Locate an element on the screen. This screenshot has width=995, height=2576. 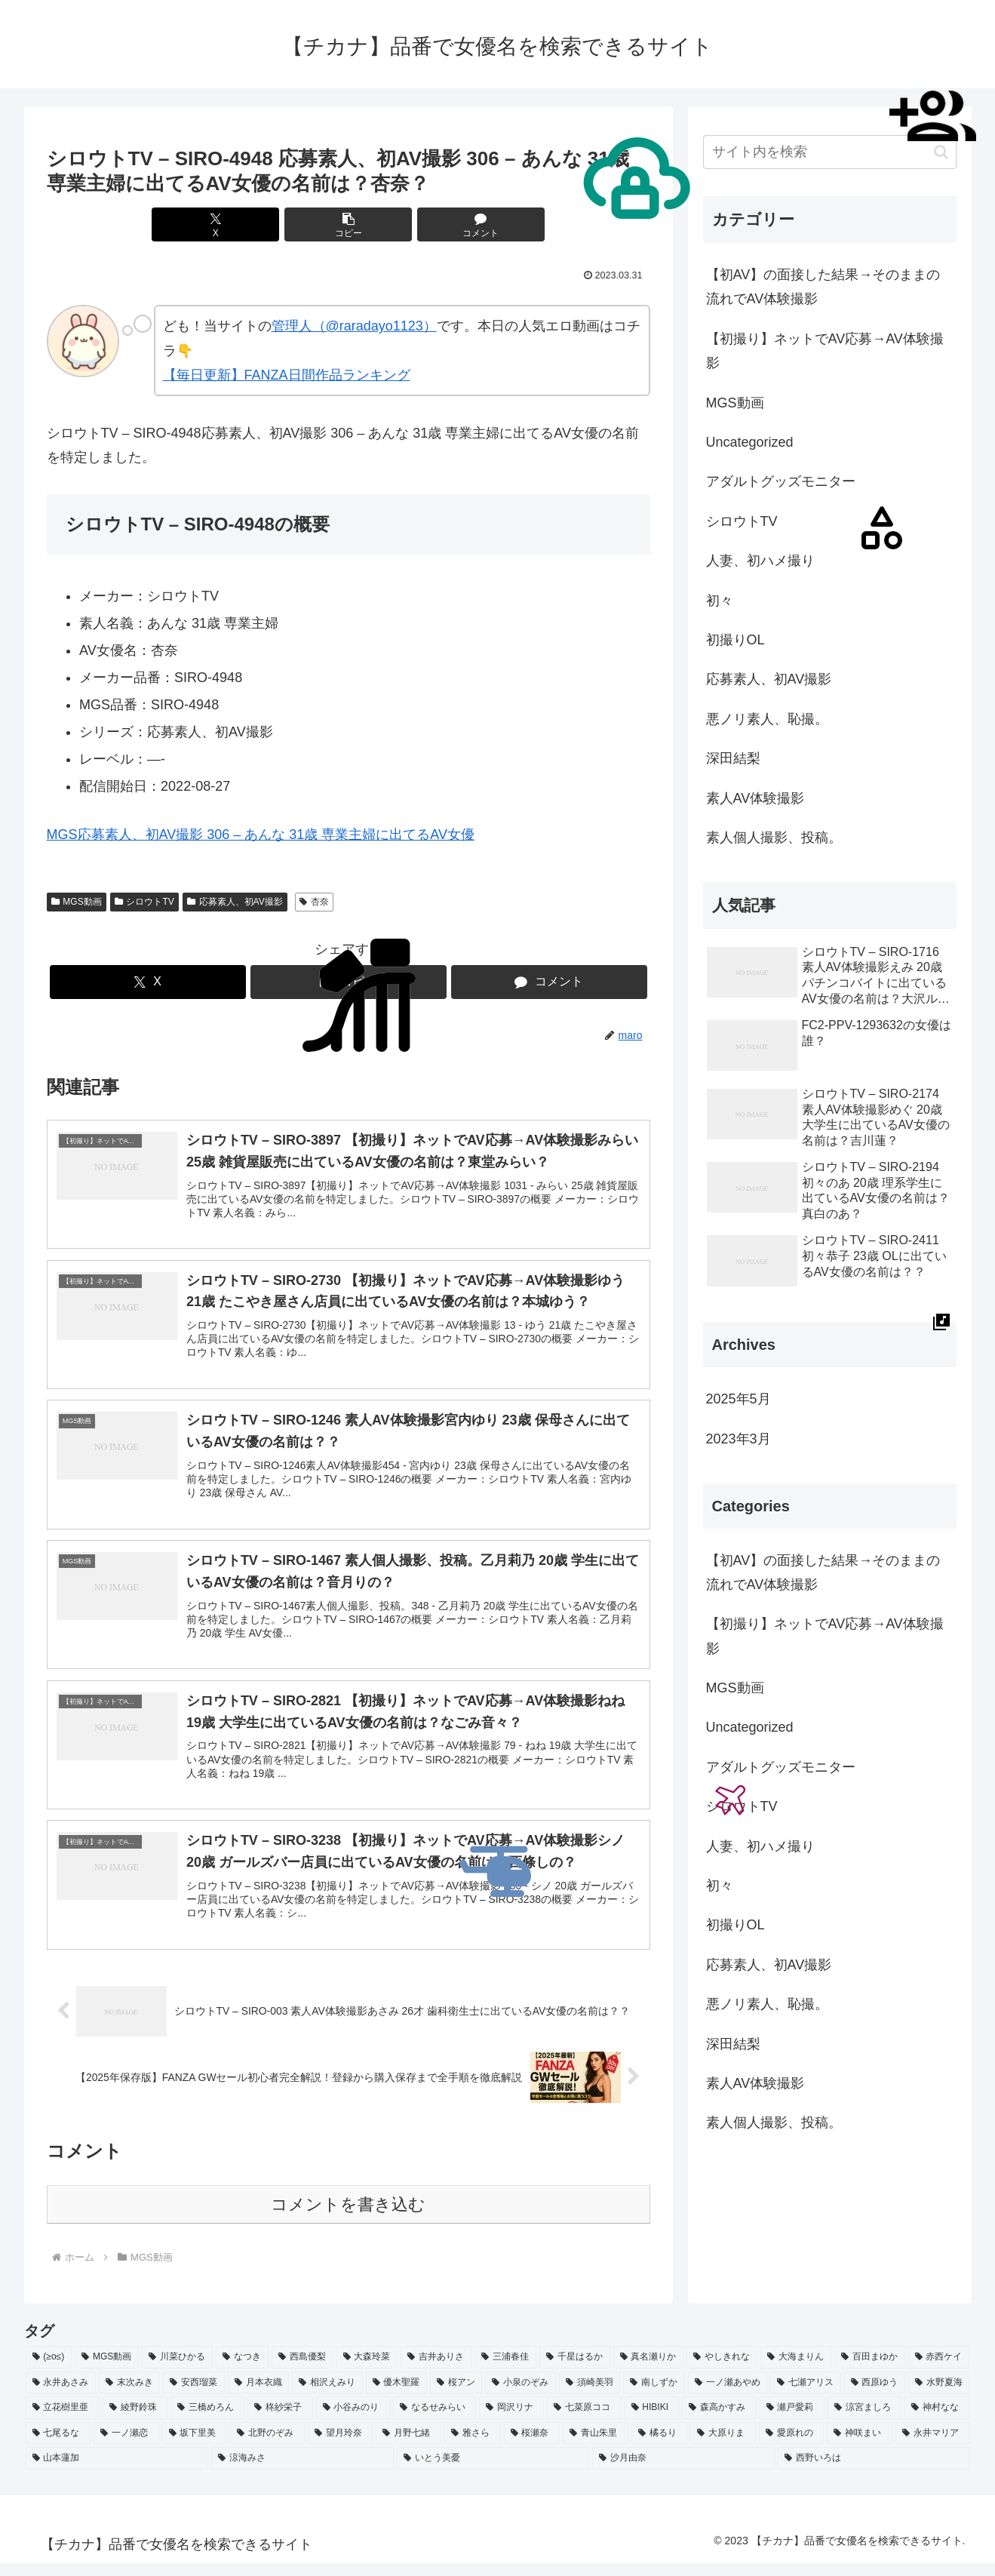
access helicopter or air transport options is located at coordinates (497, 1870).